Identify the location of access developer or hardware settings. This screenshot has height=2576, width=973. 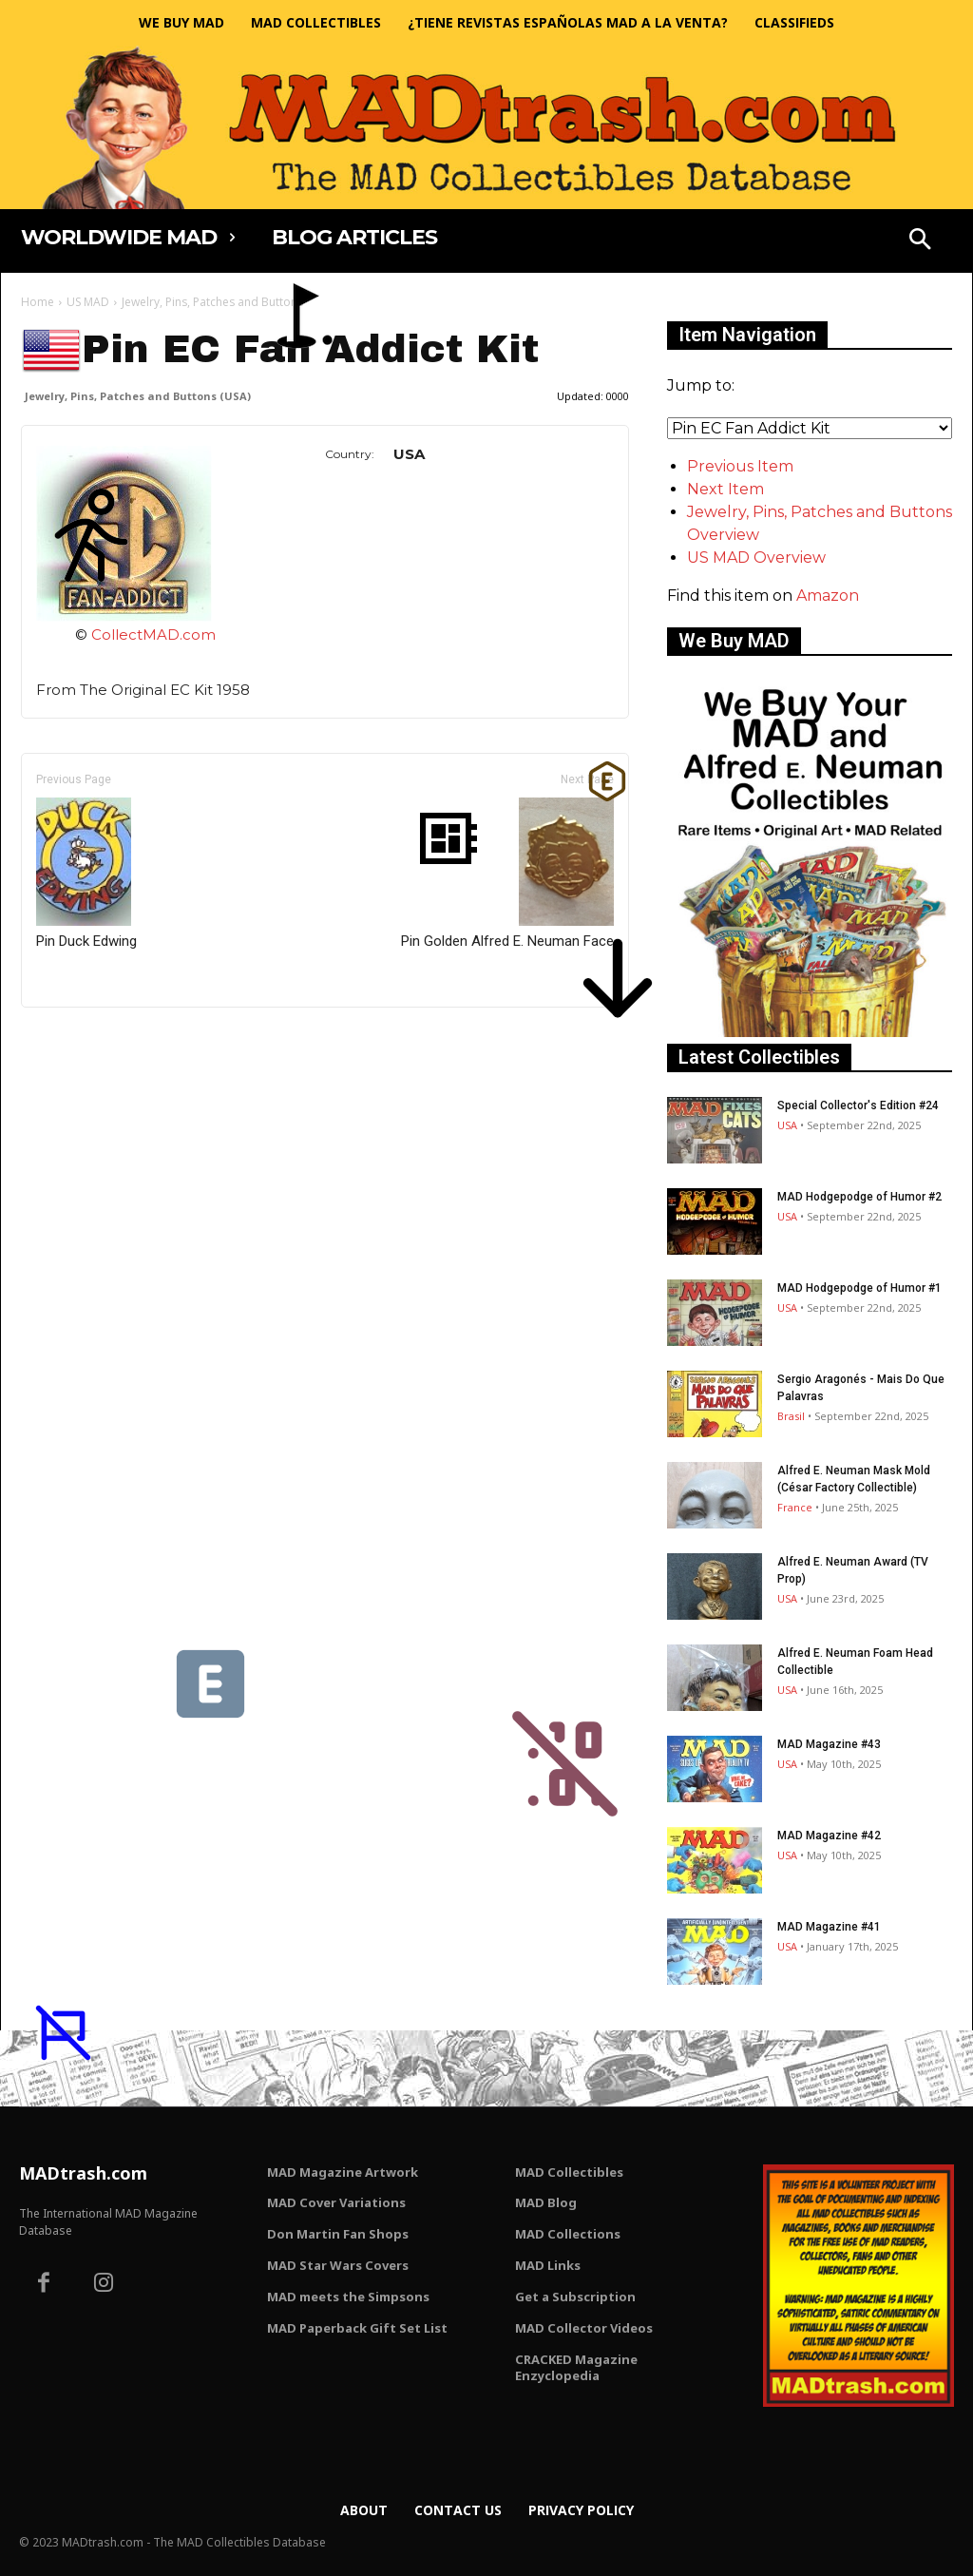
(448, 838).